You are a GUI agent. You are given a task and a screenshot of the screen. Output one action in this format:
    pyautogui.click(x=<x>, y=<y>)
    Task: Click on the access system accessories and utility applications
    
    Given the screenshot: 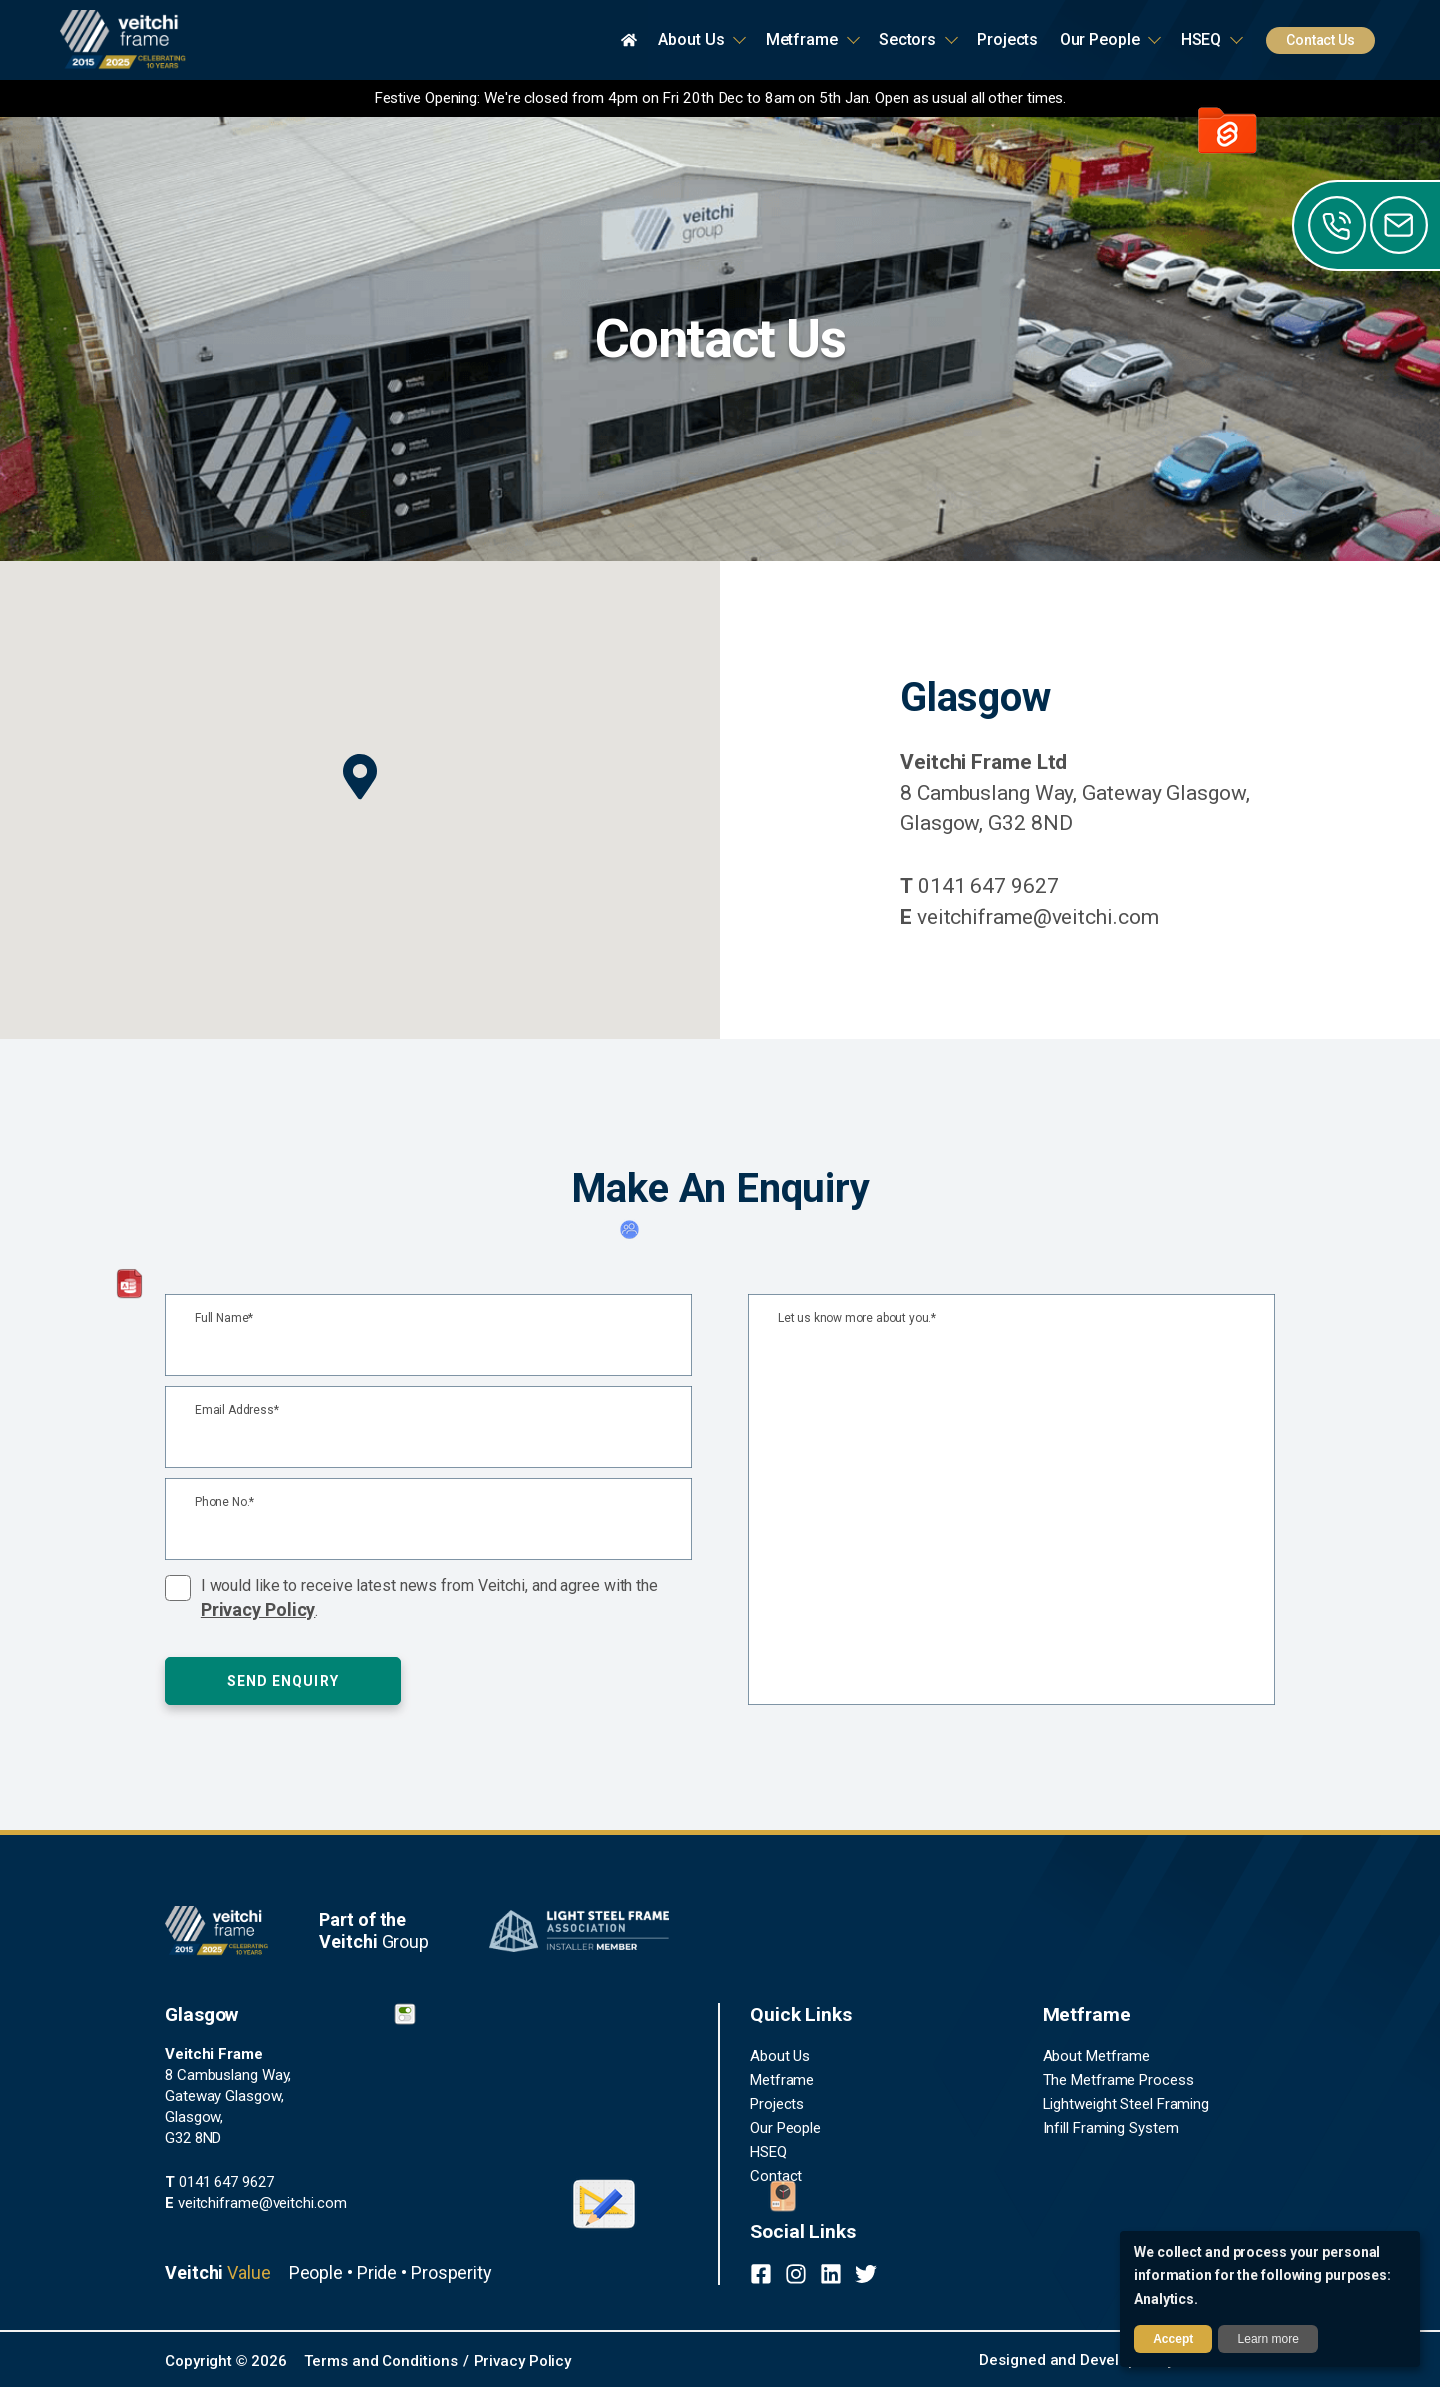 What is the action you would take?
    pyautogui.click(x=604, y=2204)
    